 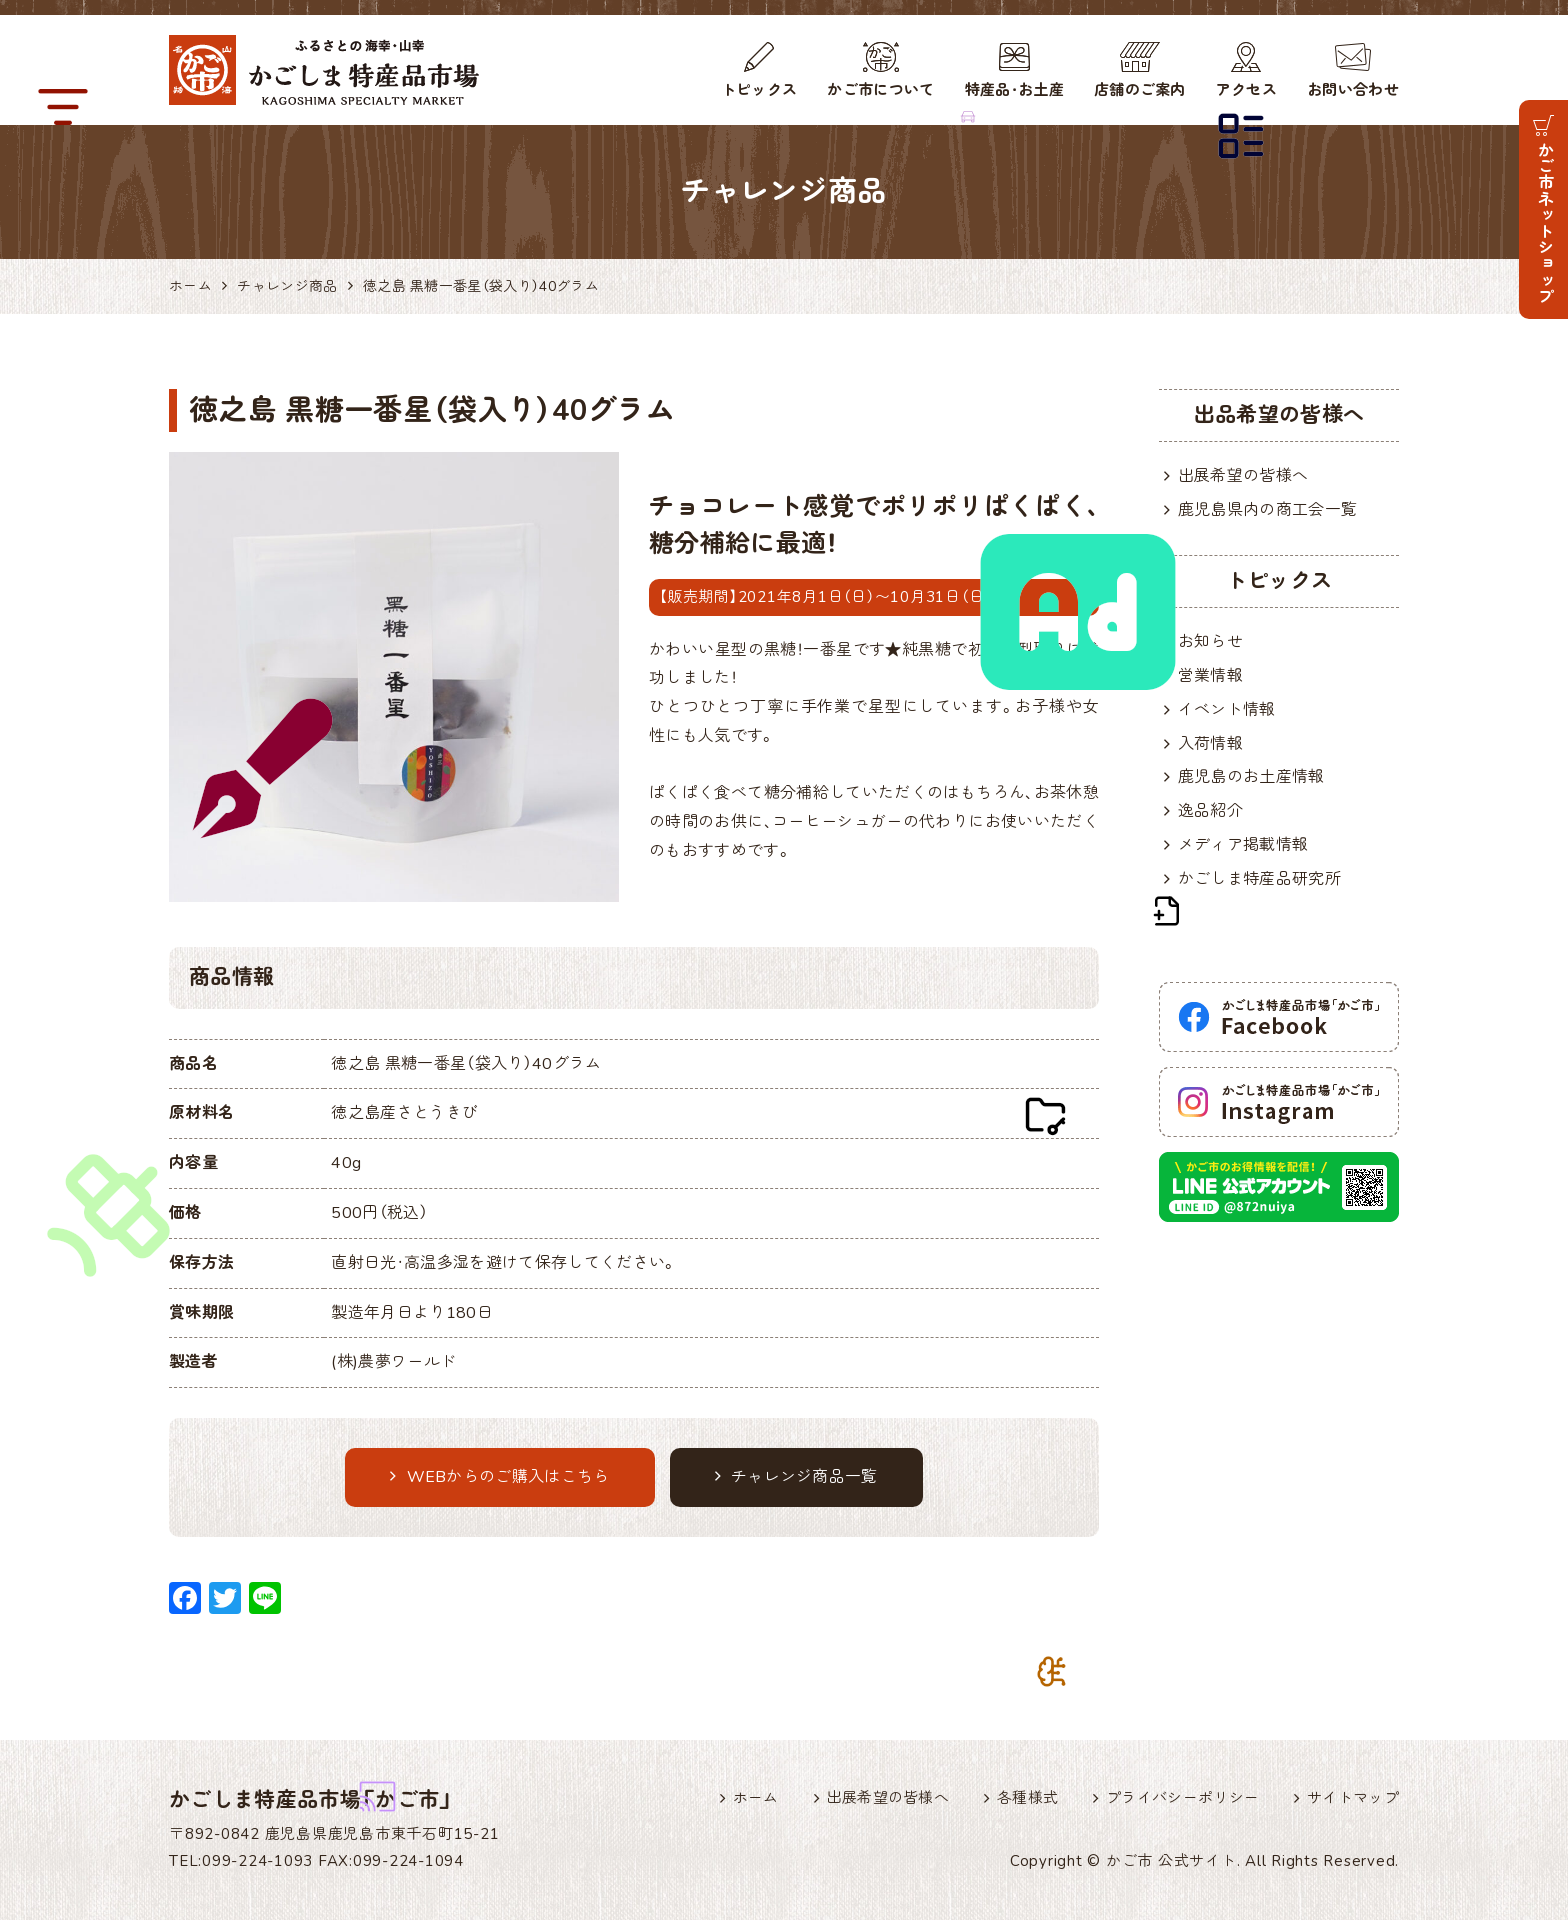 What do you see at coordinates (1167, 911) in the screenshot?
I see `create a new file` at bounding box center [1167, 911].